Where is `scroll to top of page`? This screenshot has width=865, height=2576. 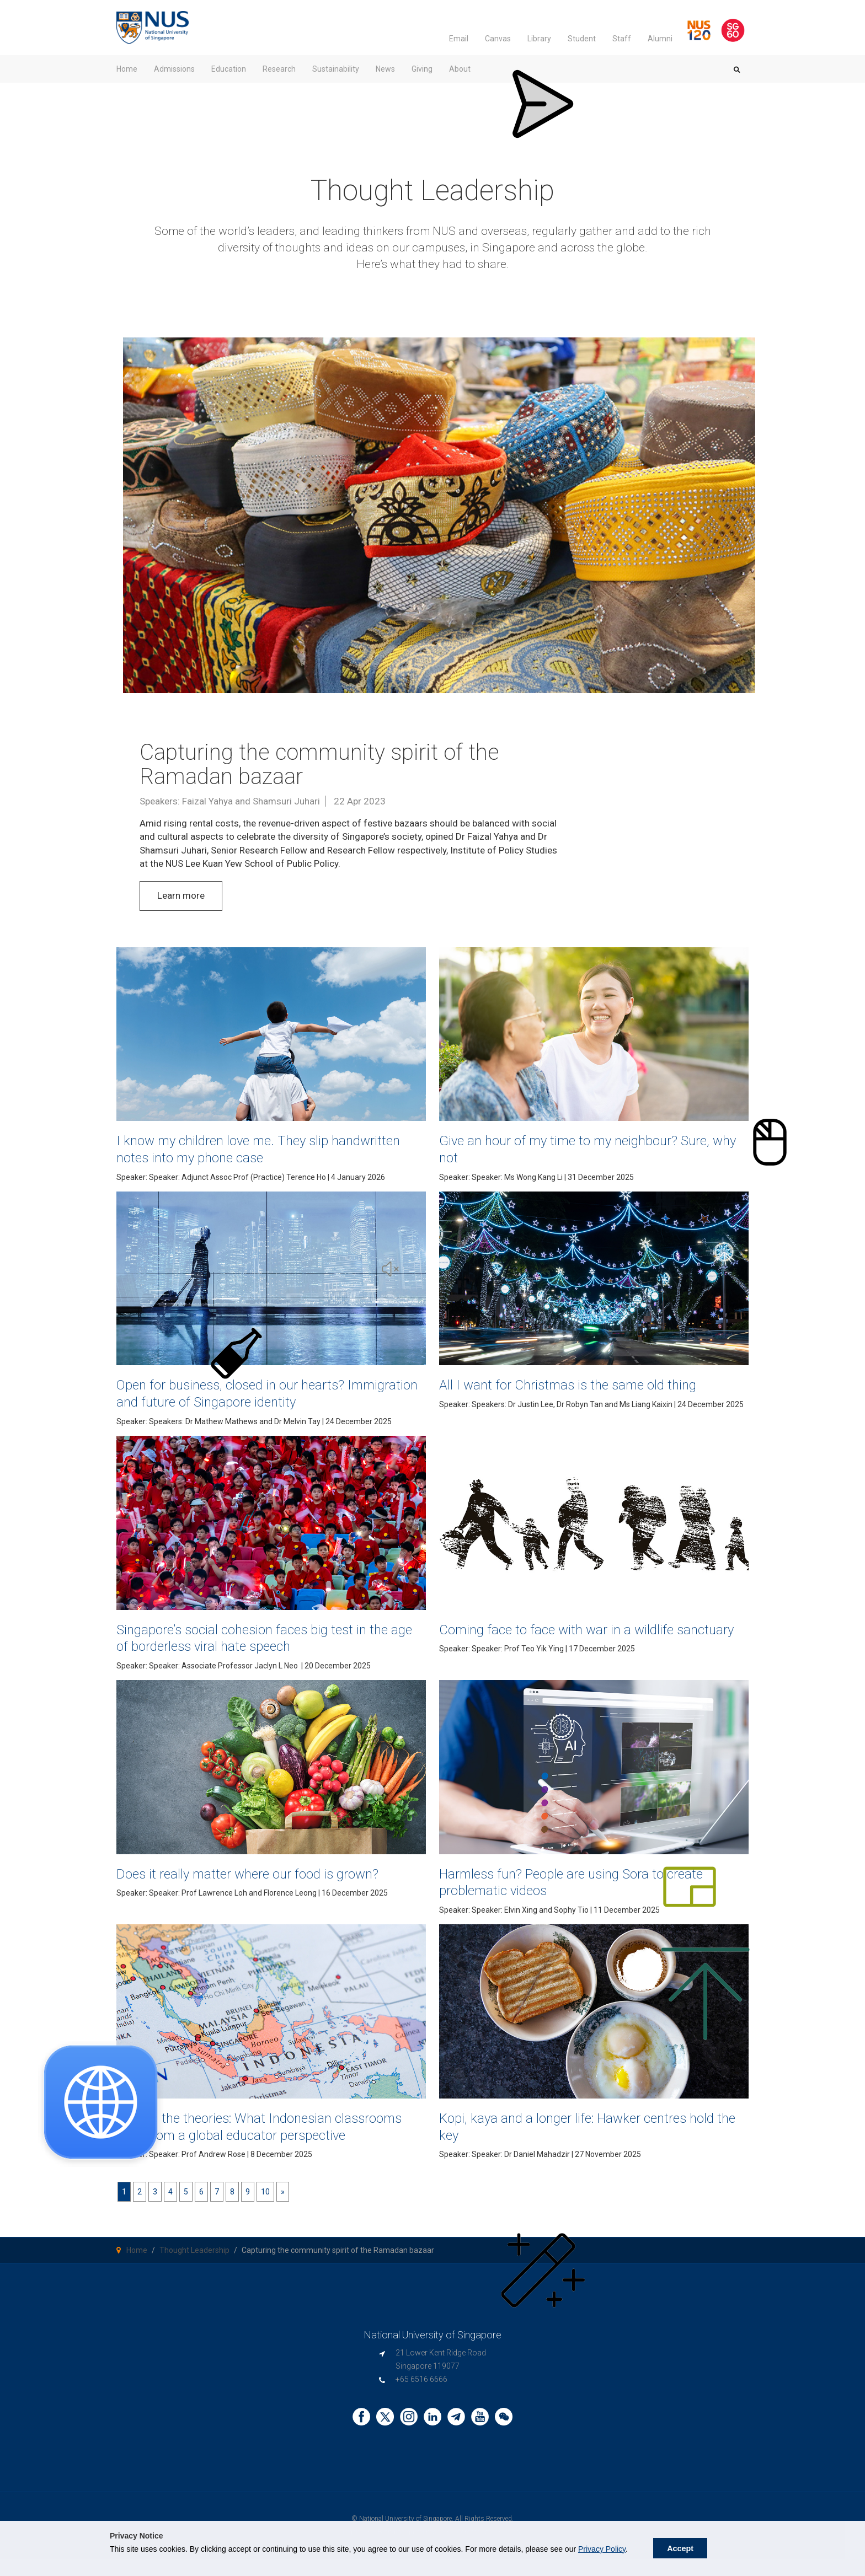 scroll to top of page is located at coordinates (705, 1992).